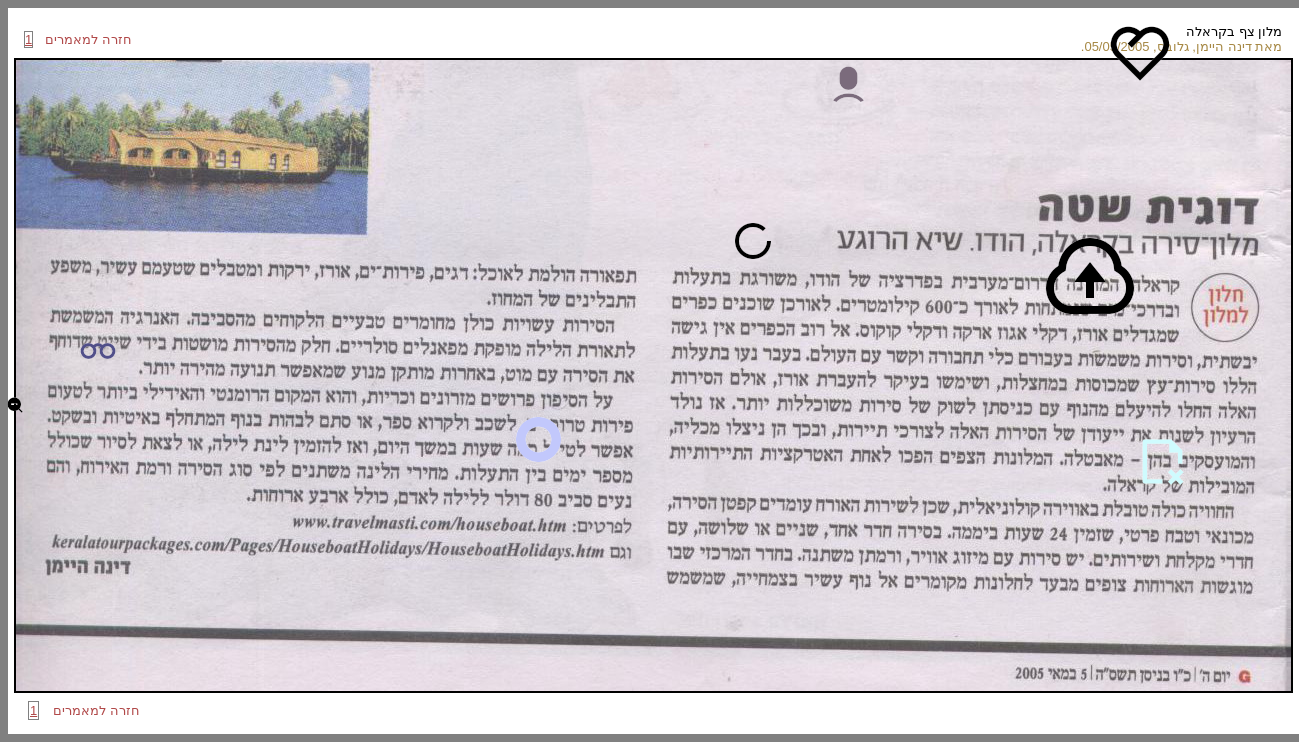  Describe the element at coordinates (15, 405) in the screenshot. I see `zoom out to see more content` at that location.